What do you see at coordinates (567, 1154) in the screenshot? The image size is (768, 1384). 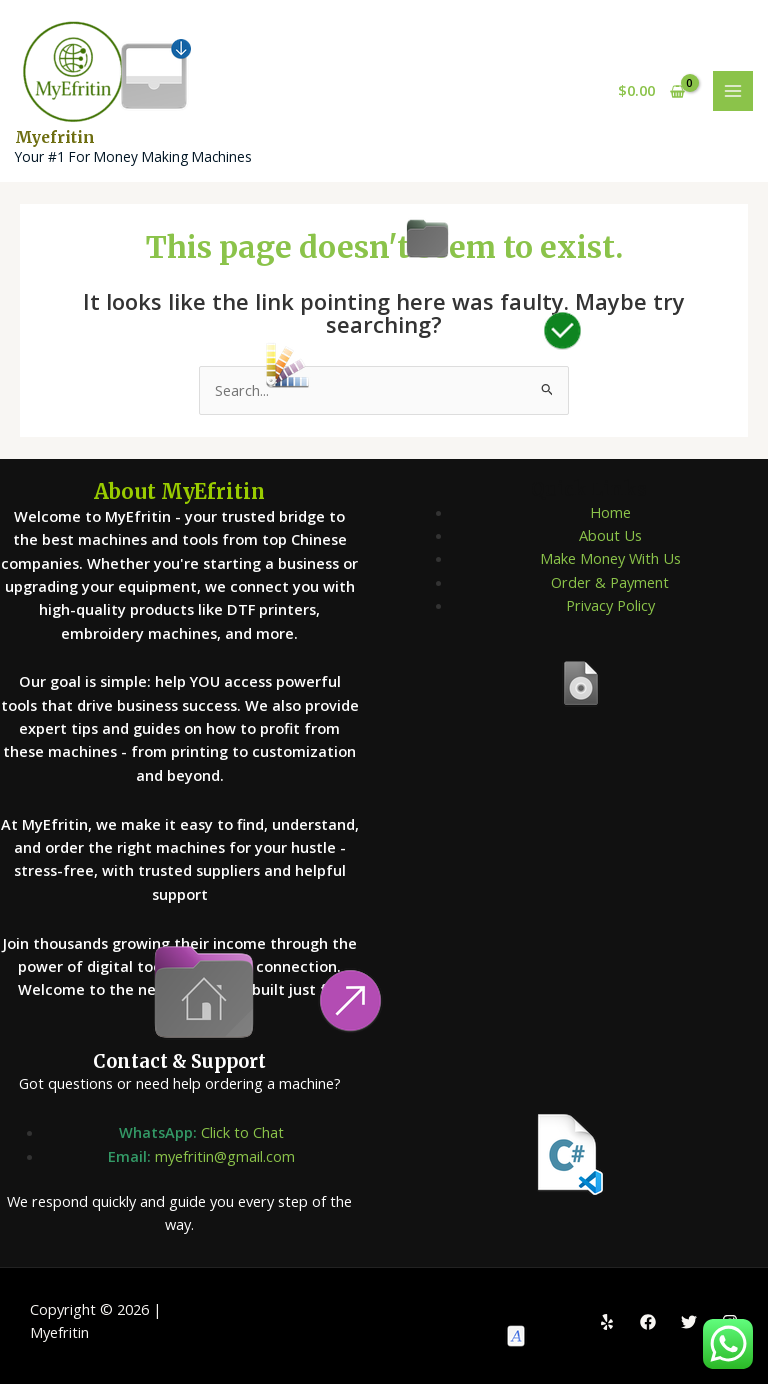 I see `open a C# source code file` at bounding box center [567, 1154].